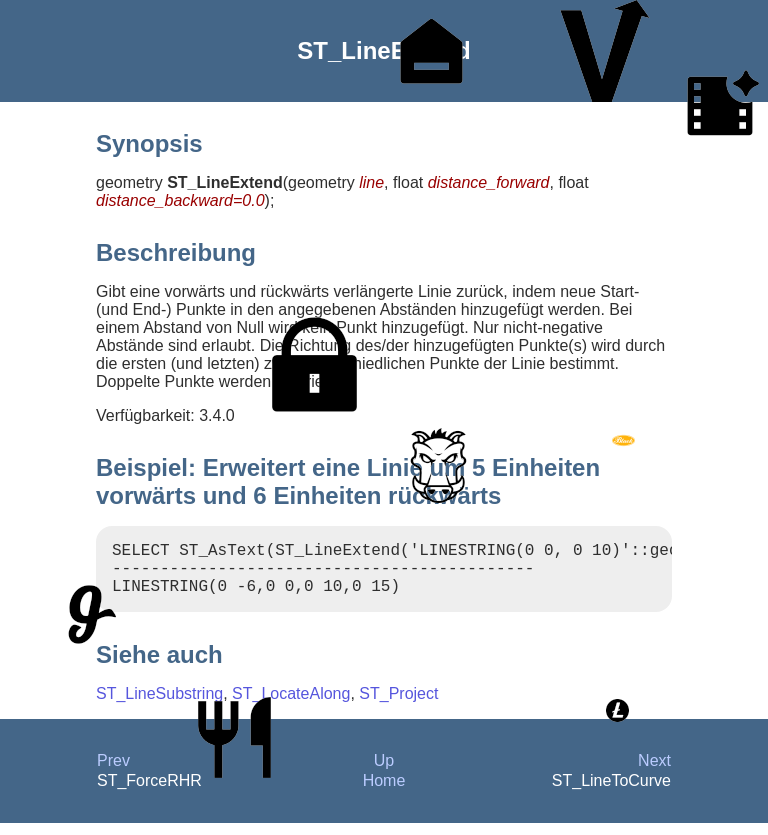 The height and width of the screenshot is (835, 768). Describe the element at coordinates (234, 737) in the screenshot. I see `find nearby restaurants` at that location.